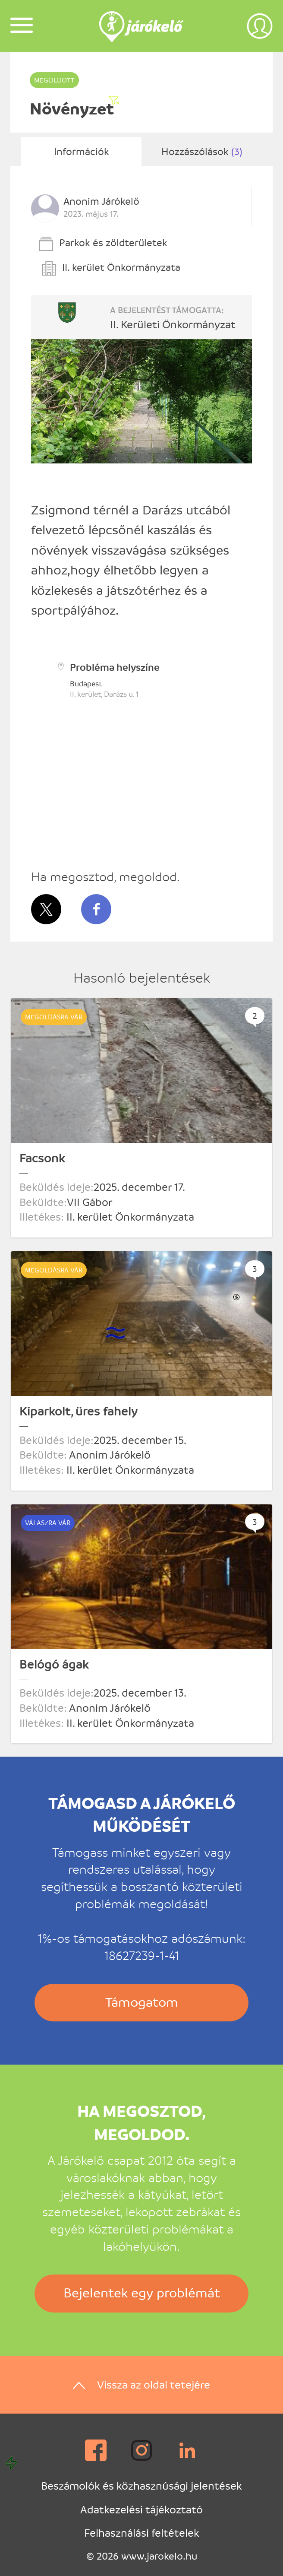 The height and width of the screenshot is (2576, 283). I want to click on clear all active filters, so click(113, 100).